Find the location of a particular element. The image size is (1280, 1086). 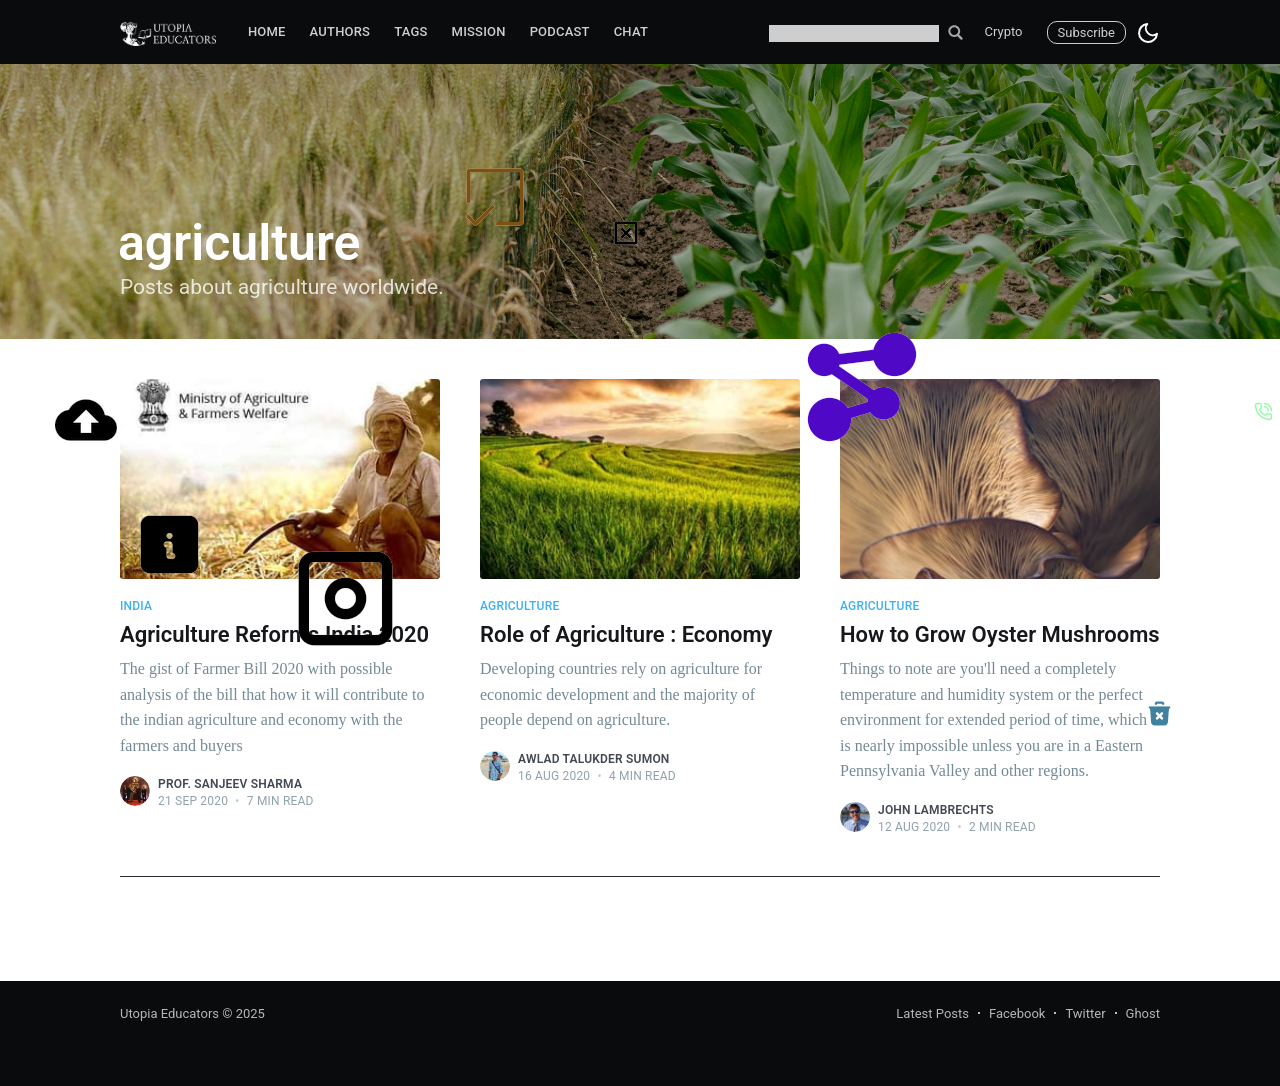

view more information or details is located at coordinates (169, 544).